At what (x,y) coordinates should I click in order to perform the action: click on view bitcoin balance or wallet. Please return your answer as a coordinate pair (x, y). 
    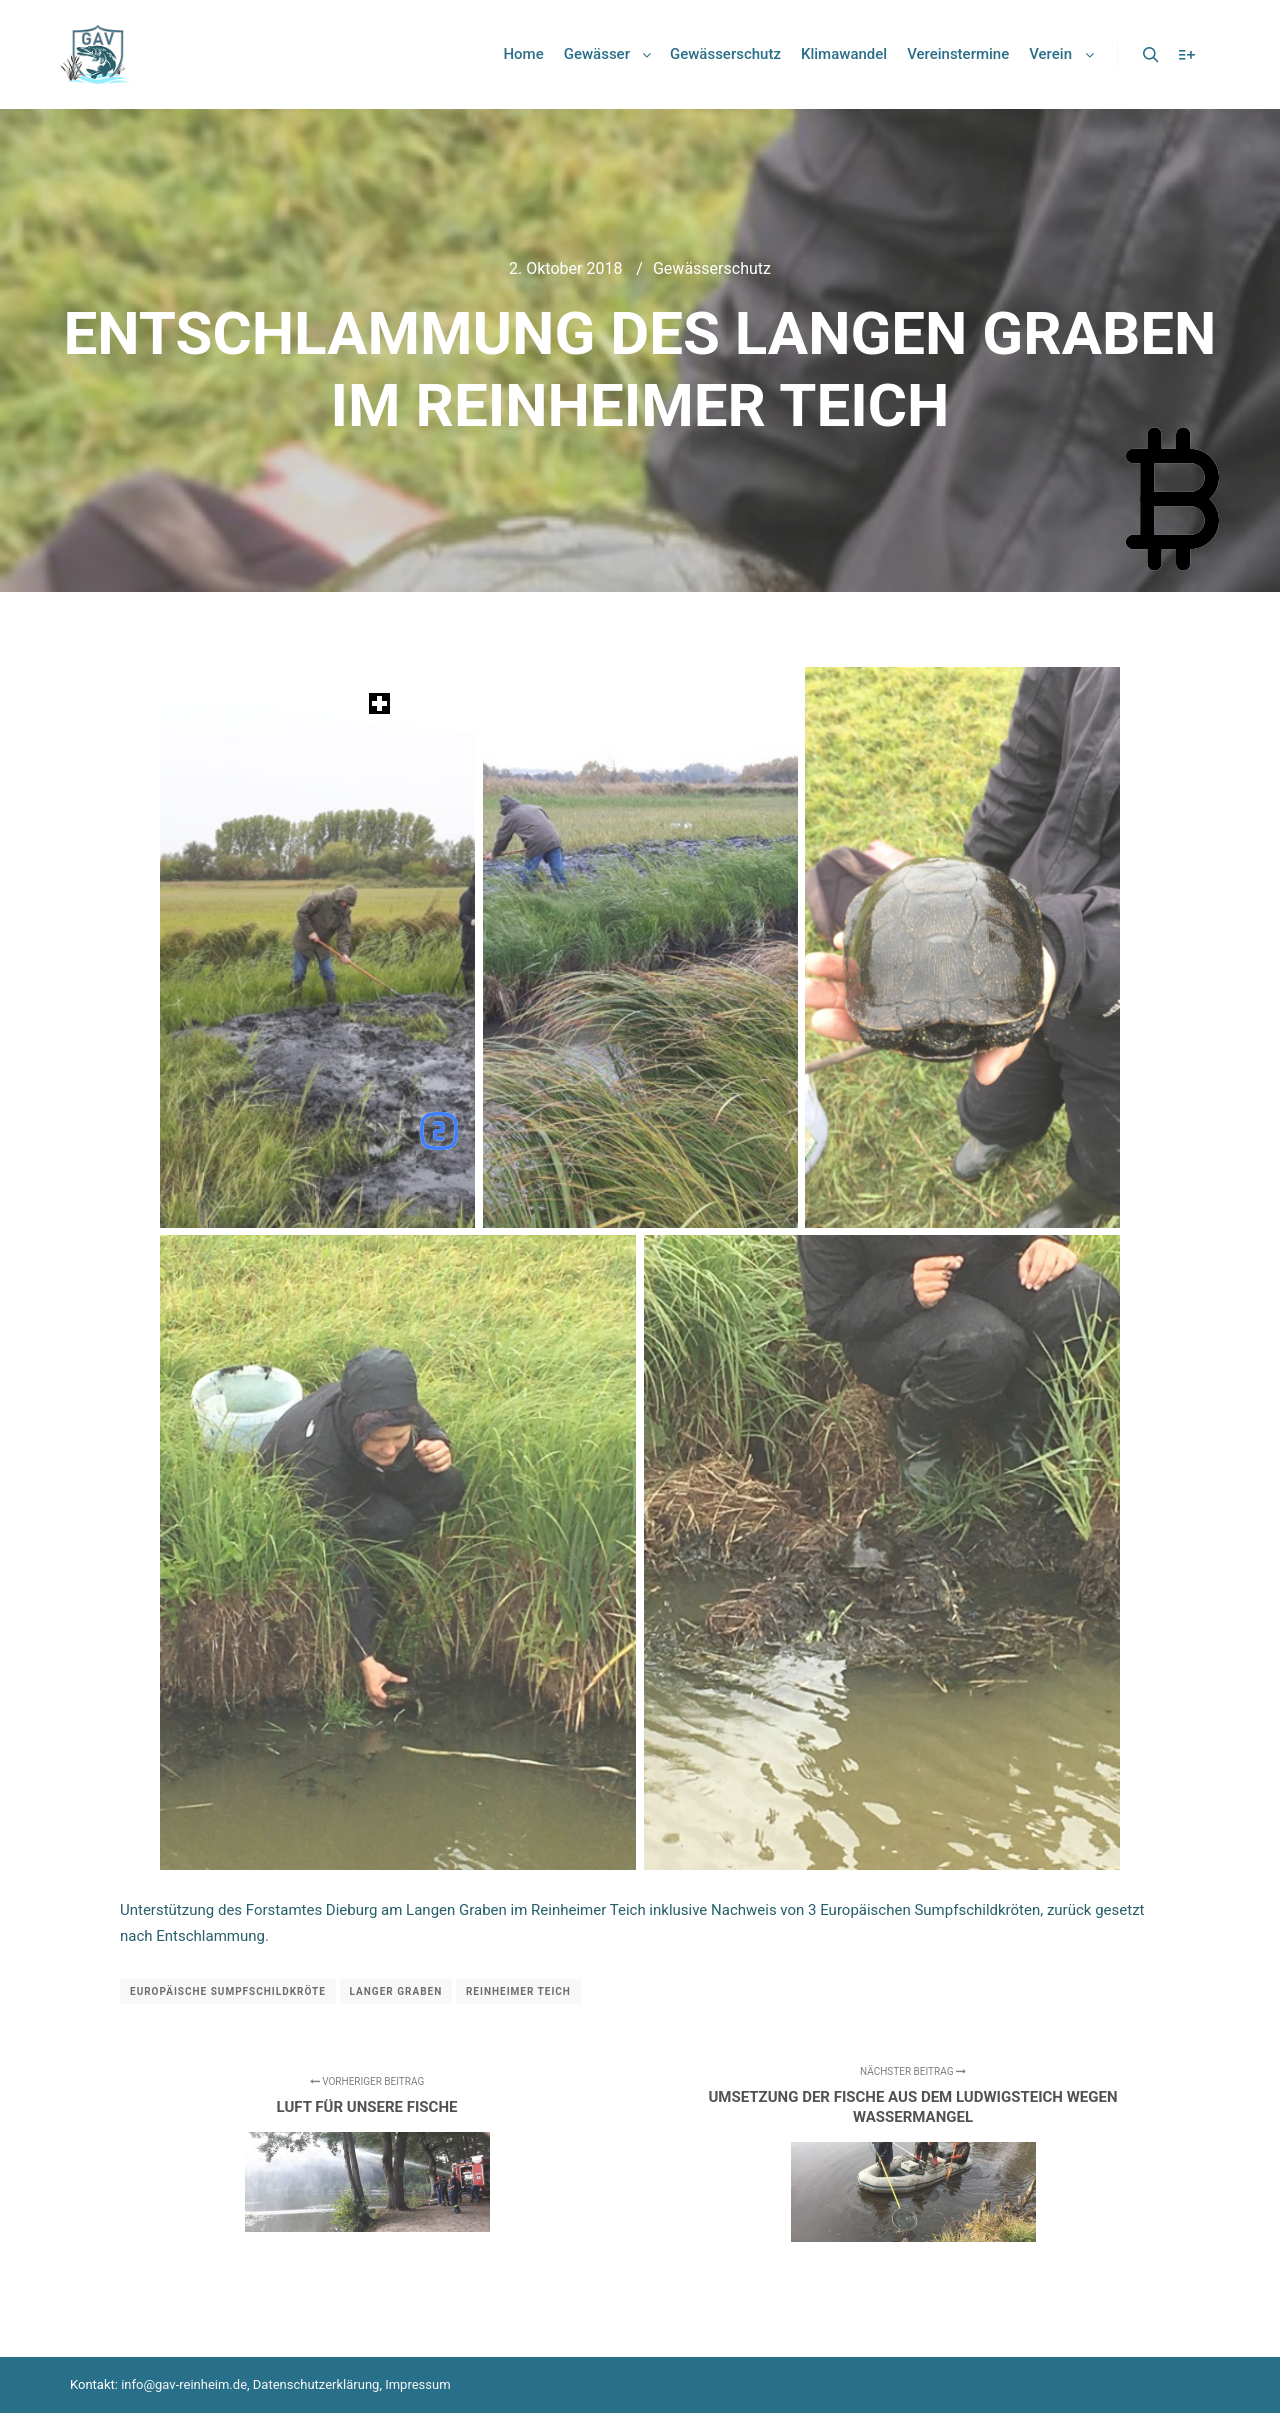
    Looking at the image, I should click on (1176, 499).